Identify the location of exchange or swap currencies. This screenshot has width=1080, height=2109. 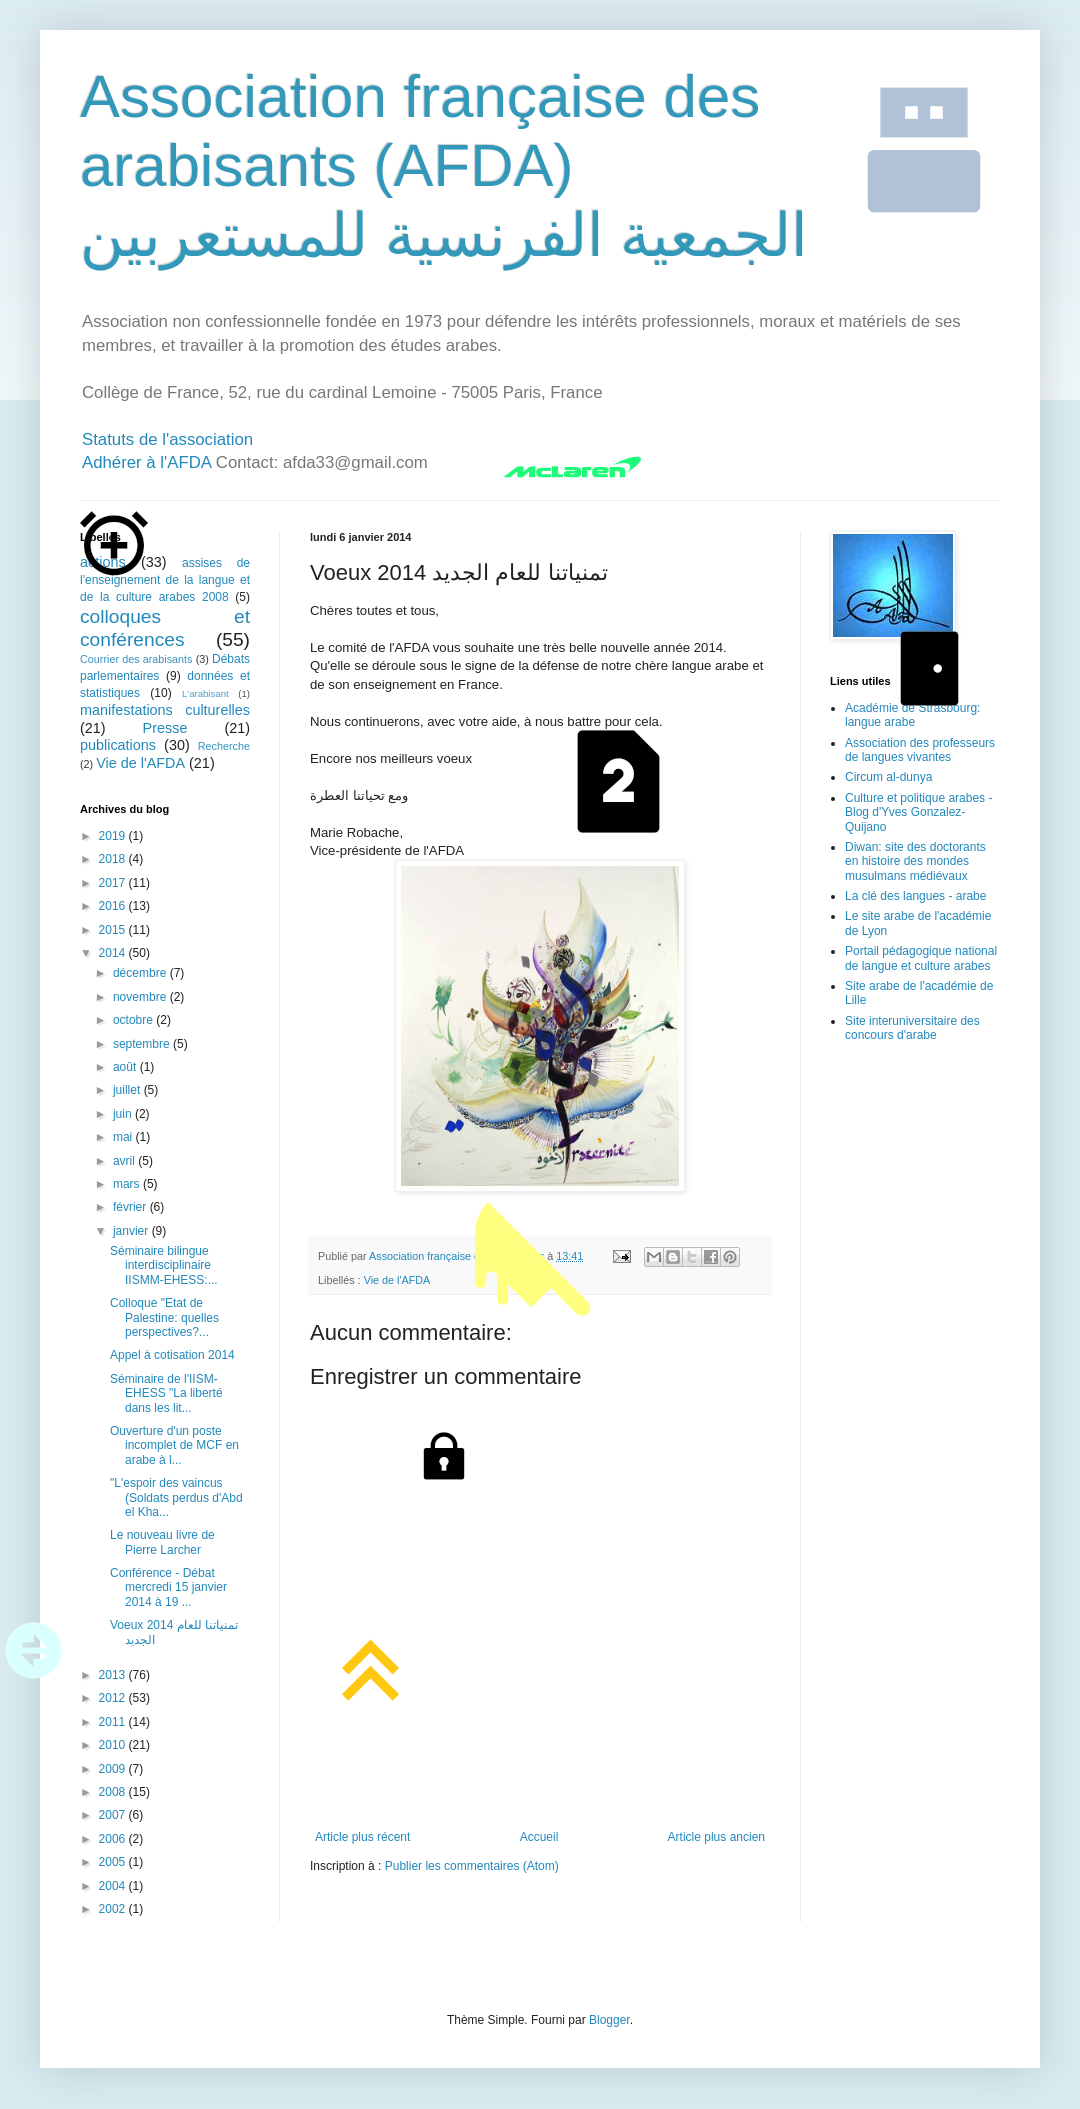
(33, 1650).